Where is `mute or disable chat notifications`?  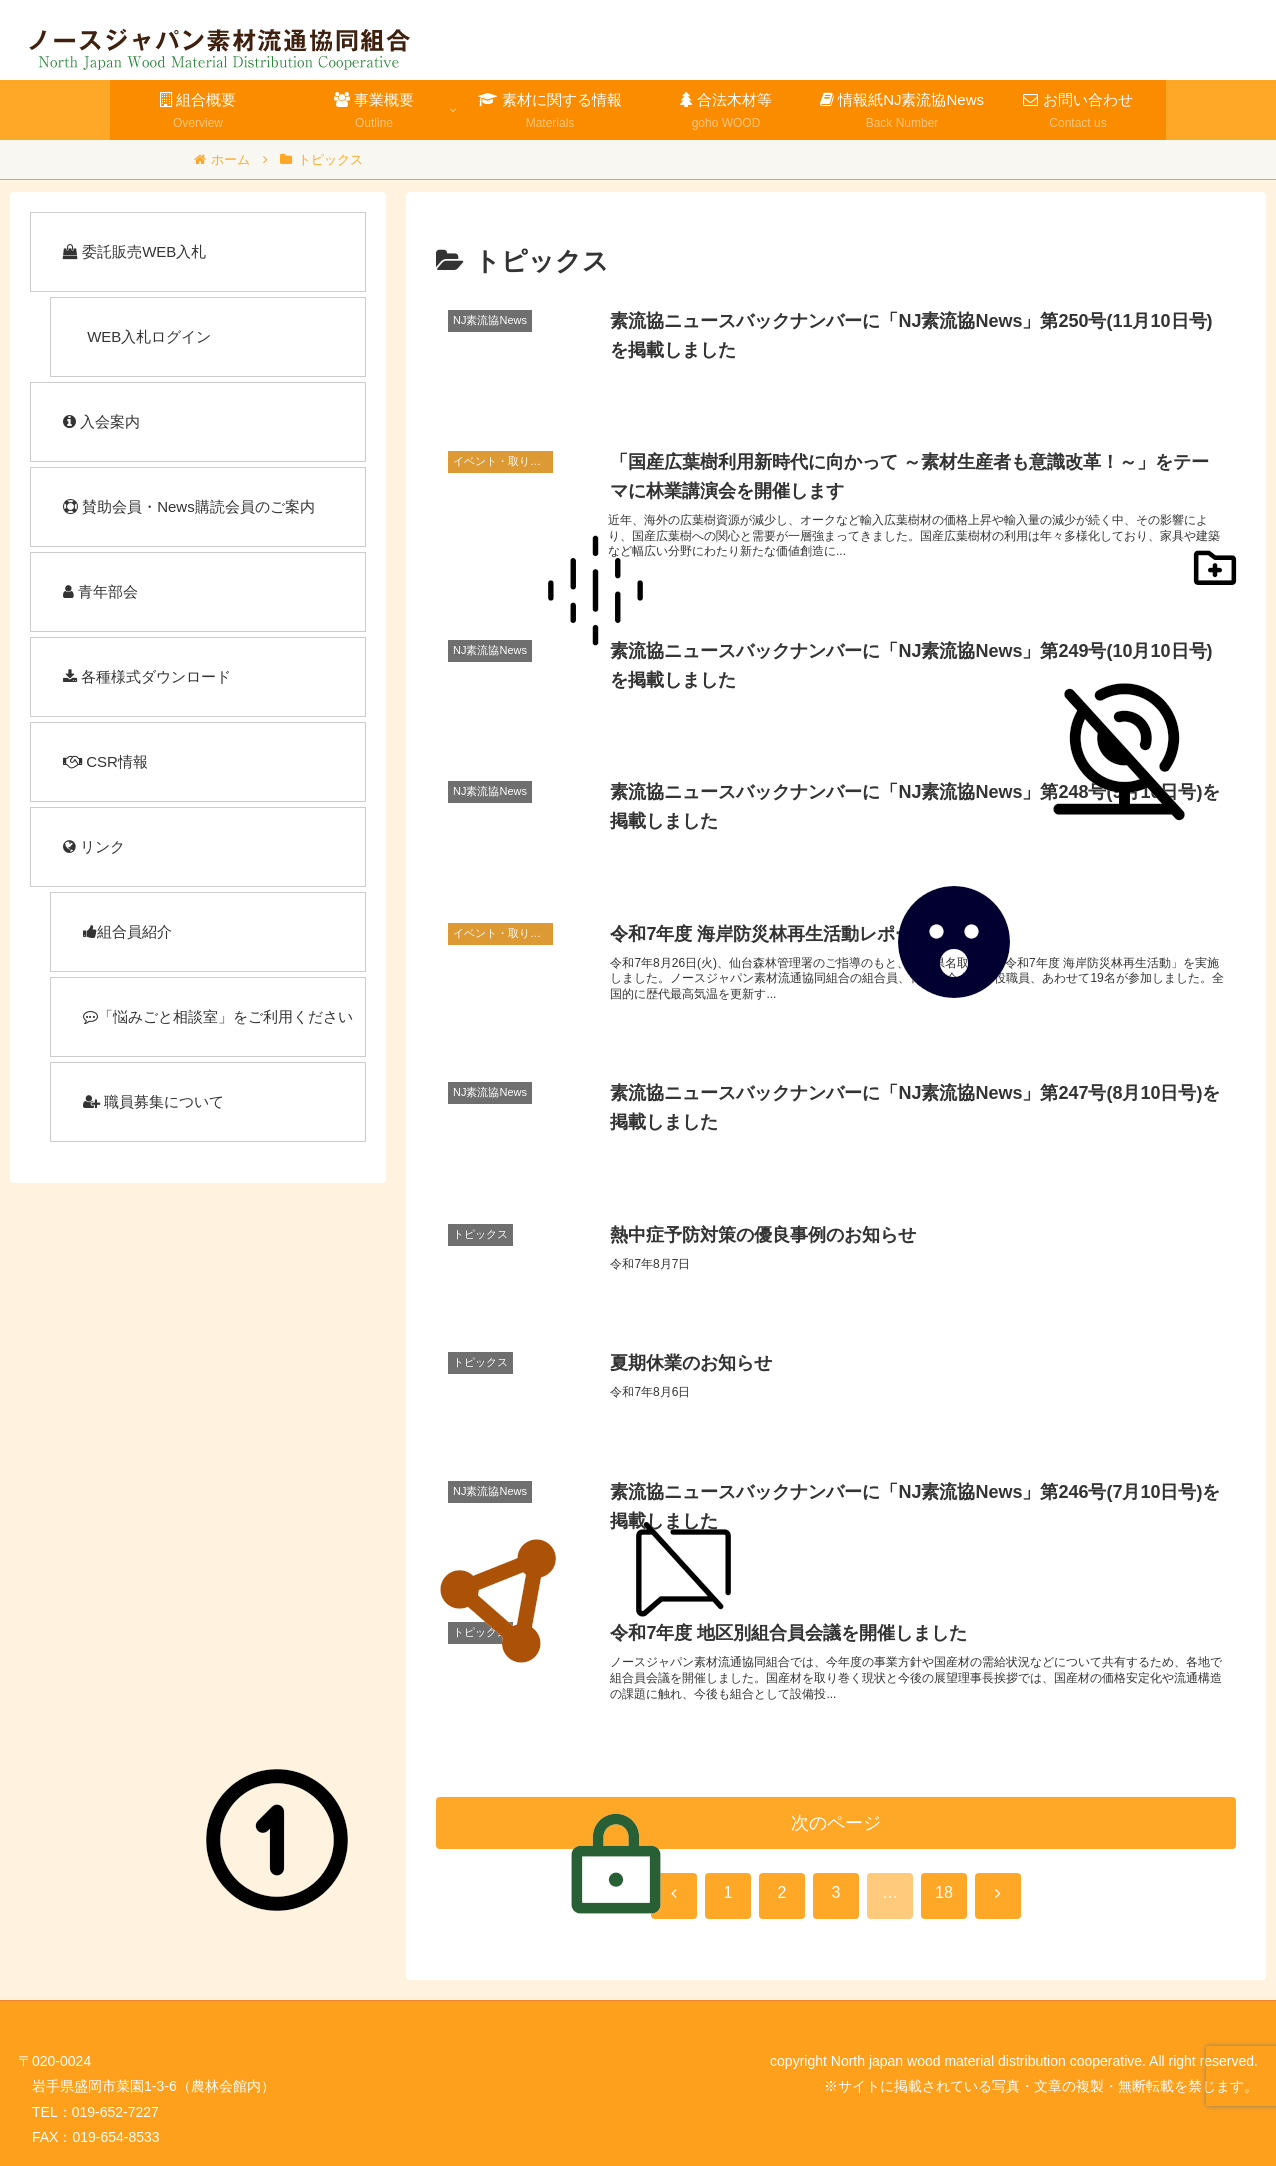 mute or disable chat notifications is located at coordinates (683, 1565).